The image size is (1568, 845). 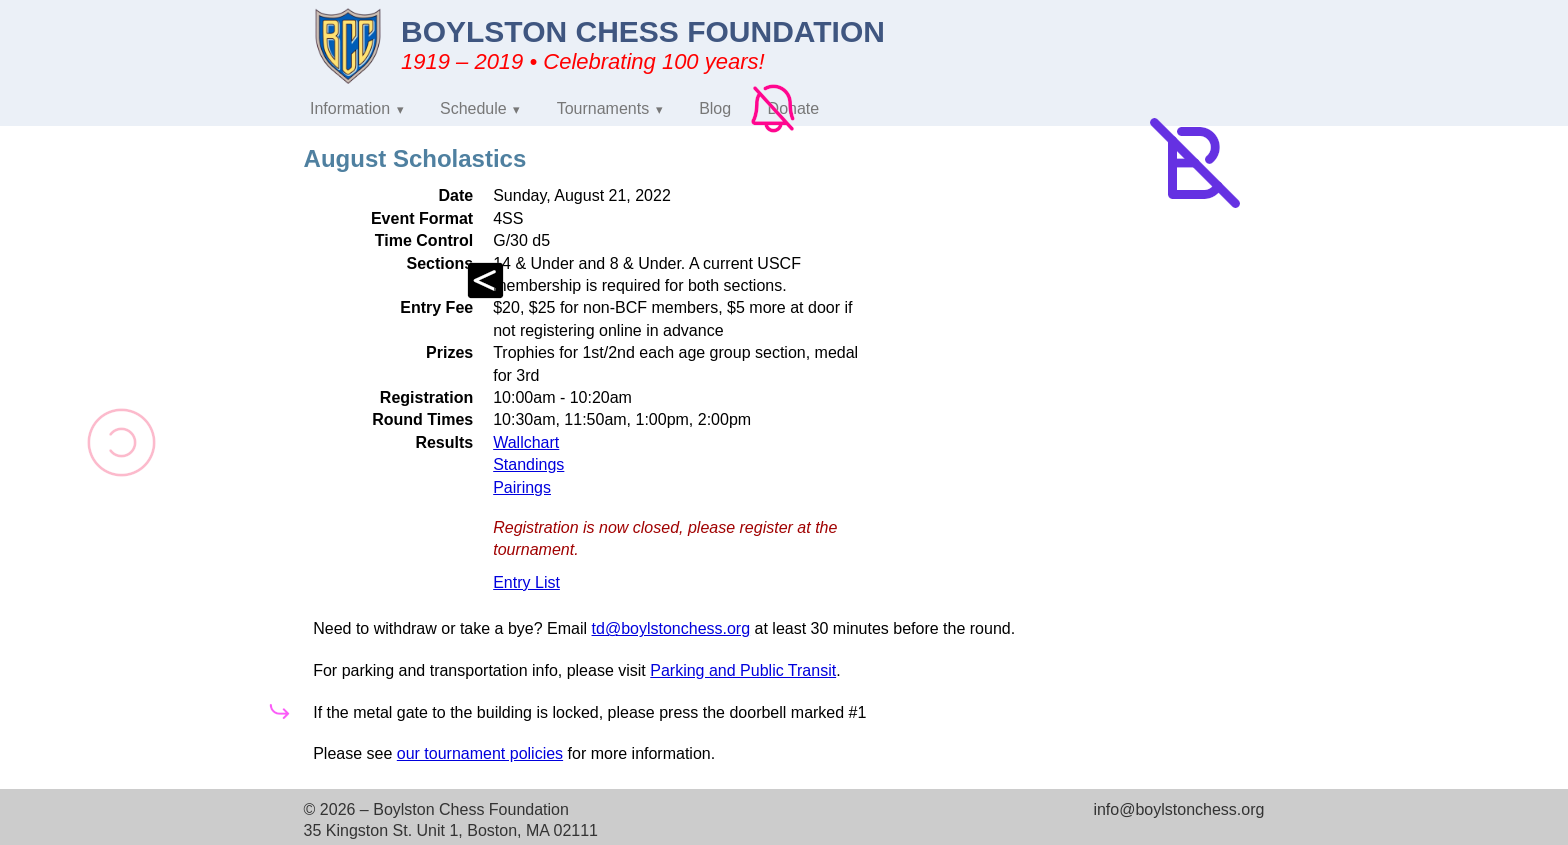 What do you see at coordinates (279, 711) in the screenshot?
I see `reply to a message or comment` at bounding box center [279, 711].